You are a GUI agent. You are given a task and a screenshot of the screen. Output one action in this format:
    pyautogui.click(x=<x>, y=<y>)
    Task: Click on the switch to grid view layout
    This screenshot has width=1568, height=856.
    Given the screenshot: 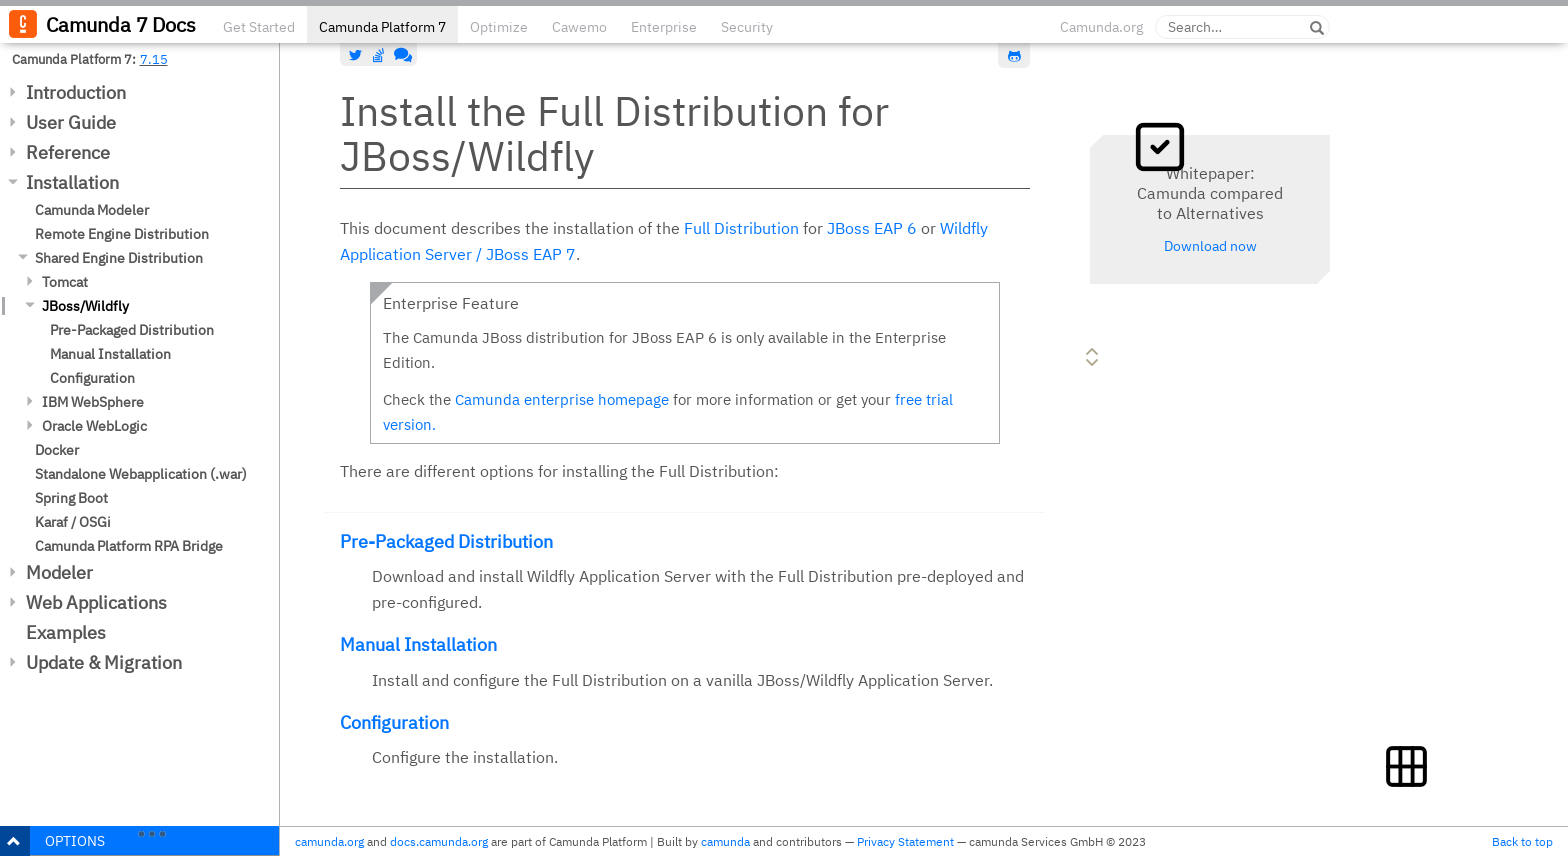 What is the action you would take?
    pyautogui.click(x=1406, y=766)
    